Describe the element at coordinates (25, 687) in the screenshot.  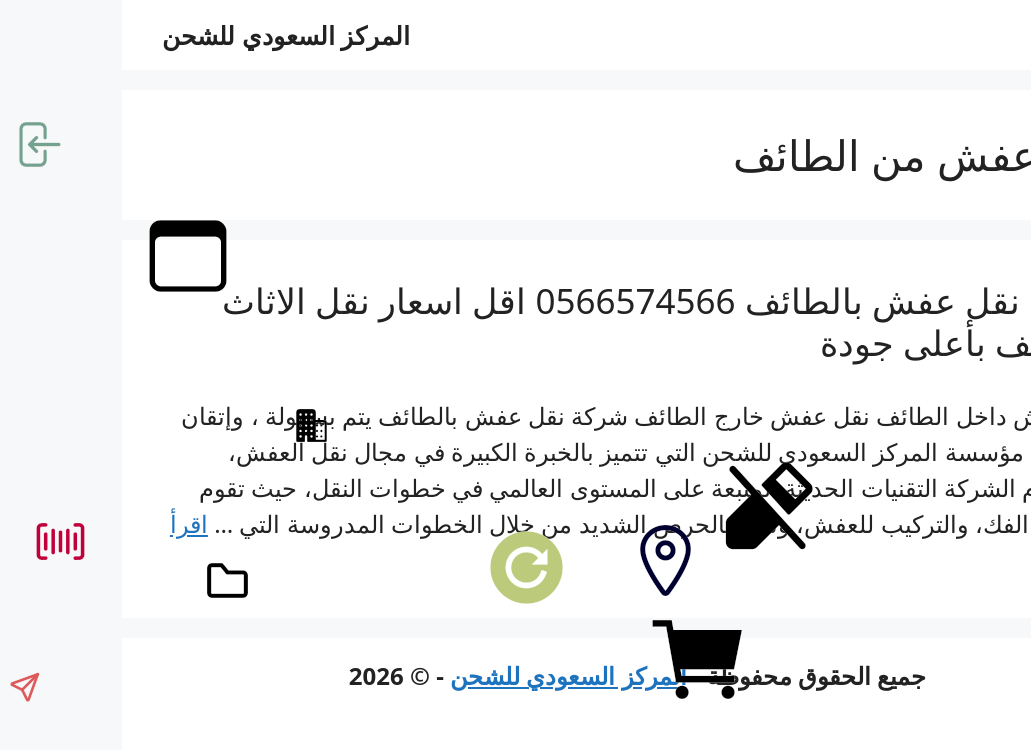
I see `send a message` at that location.